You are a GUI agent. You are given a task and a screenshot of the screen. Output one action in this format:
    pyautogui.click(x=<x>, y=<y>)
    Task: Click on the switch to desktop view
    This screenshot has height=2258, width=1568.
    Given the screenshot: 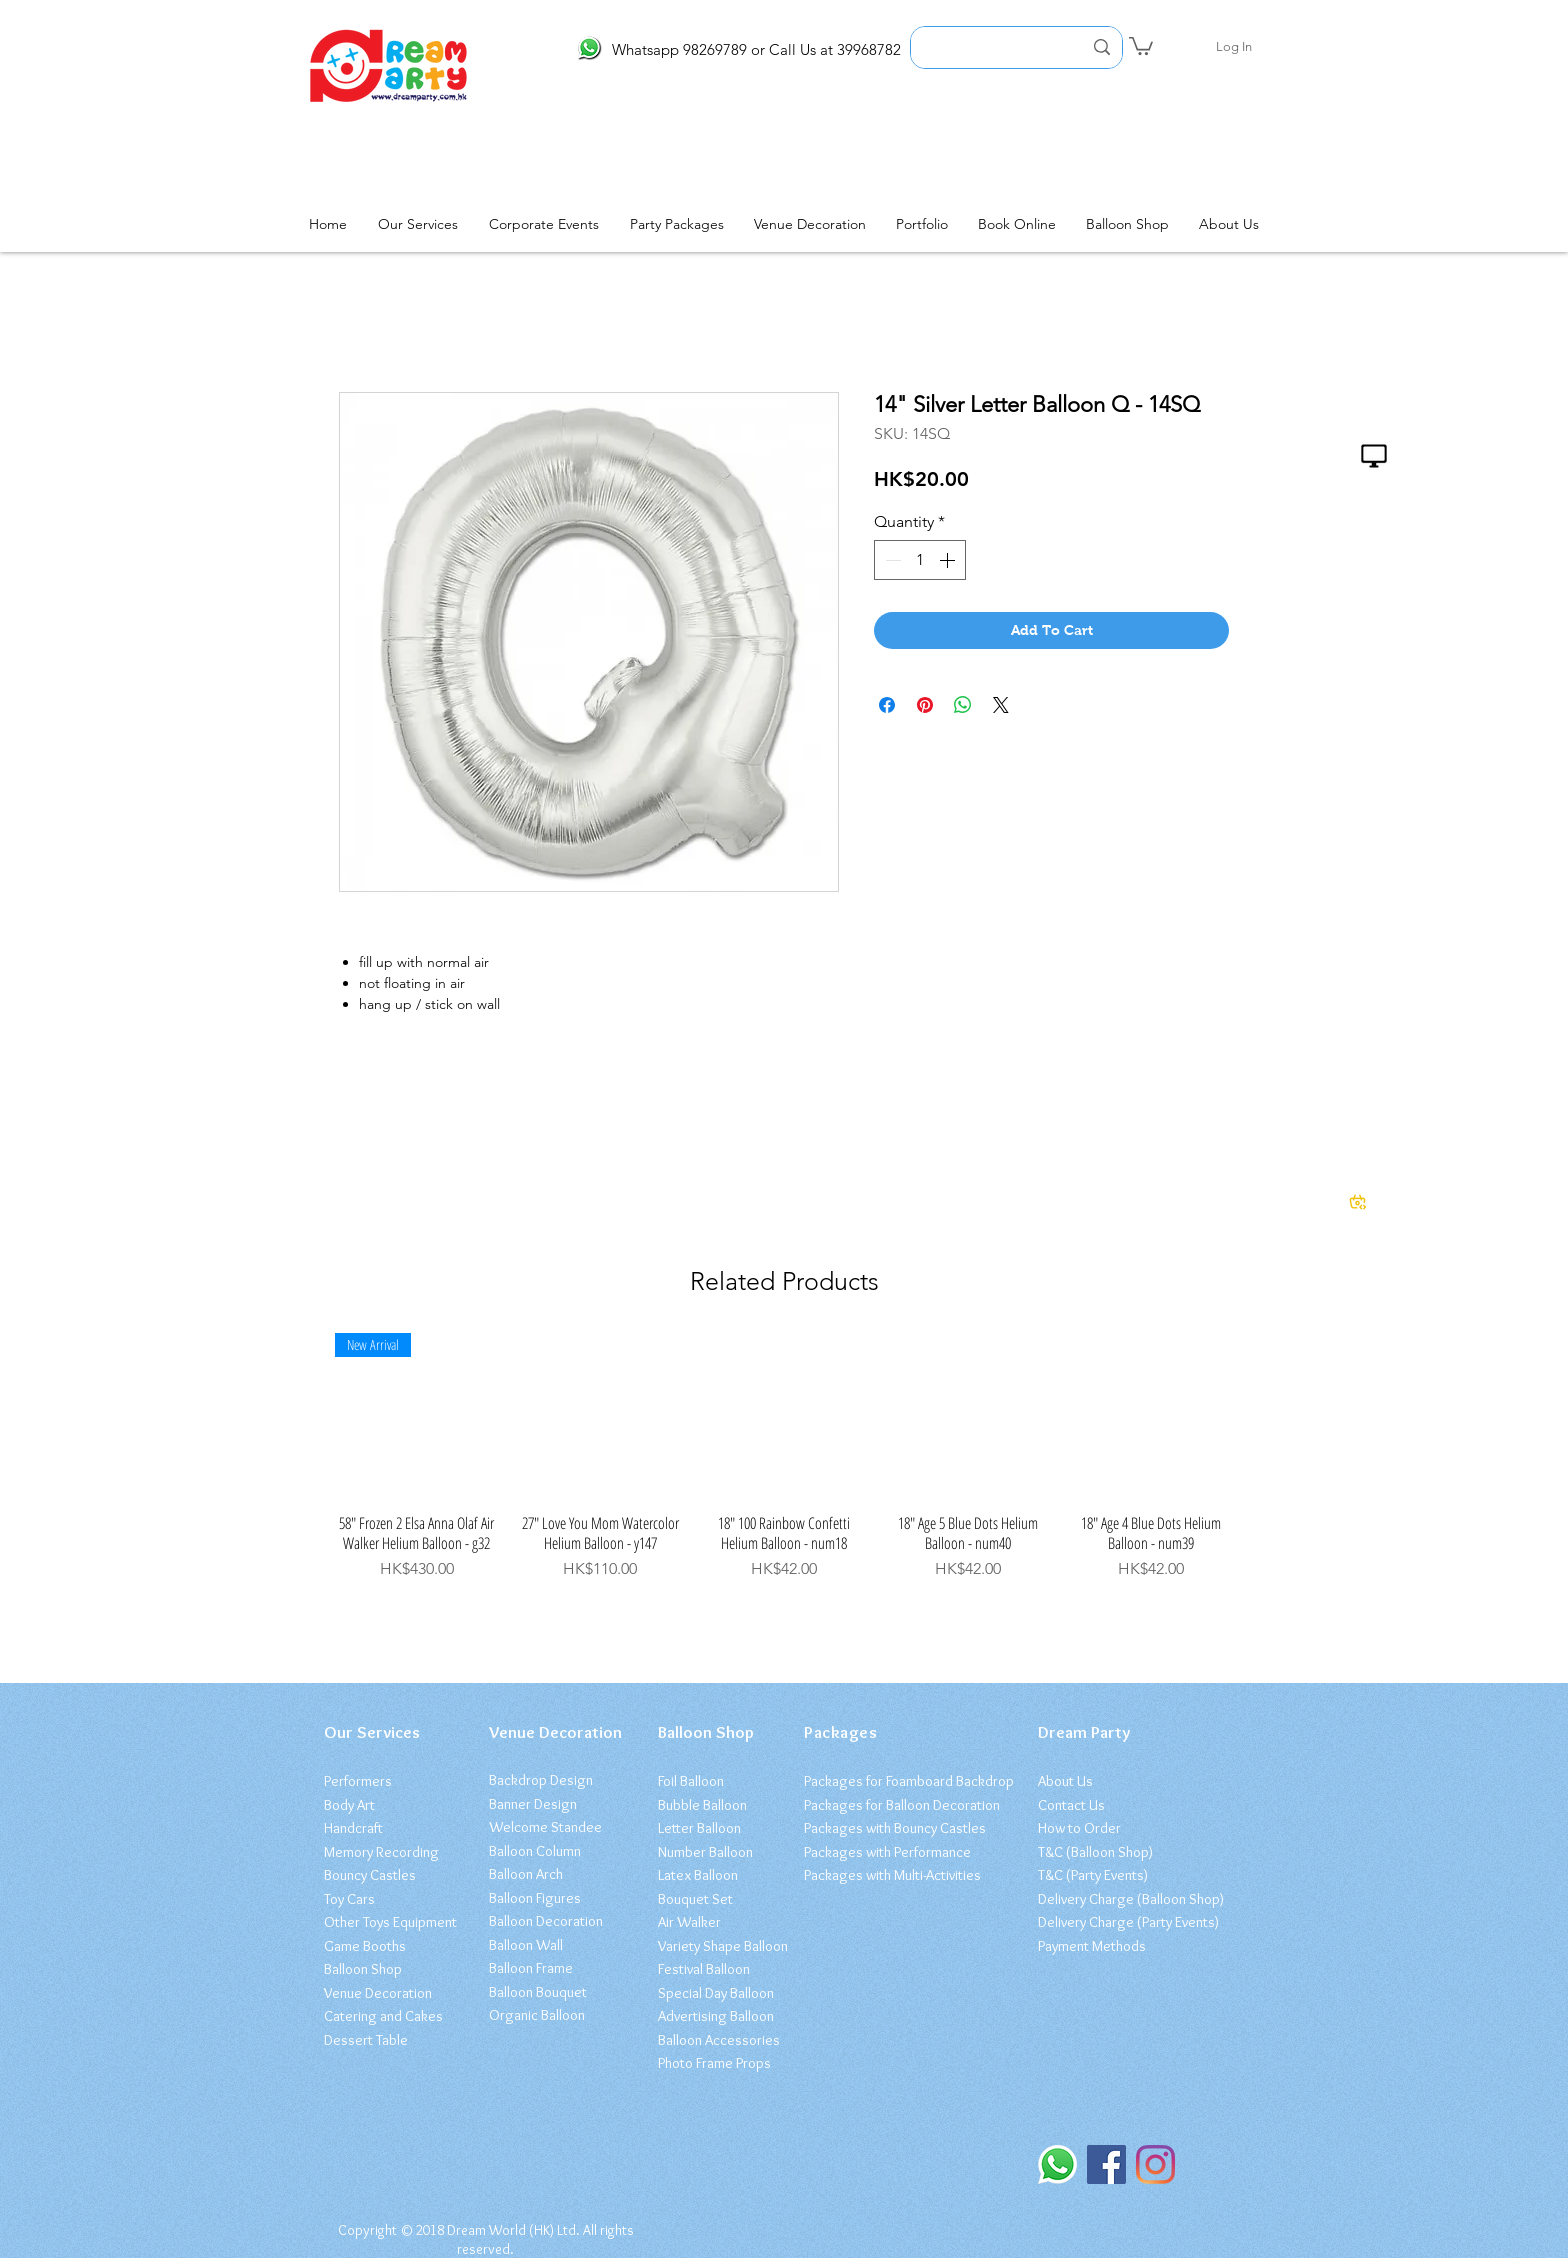 What is the action you would take?
    pyautogui.click(x=1374, y=456)
    